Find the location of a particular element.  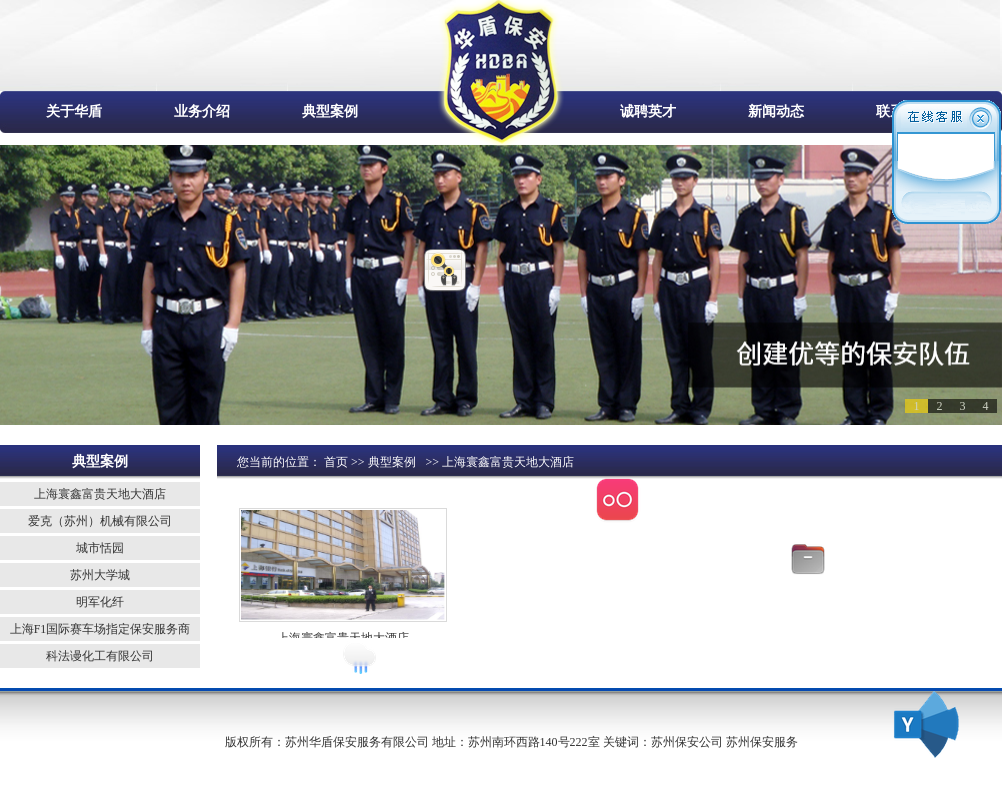

launch genymotion android emulator is located at coordinates (617, 499).